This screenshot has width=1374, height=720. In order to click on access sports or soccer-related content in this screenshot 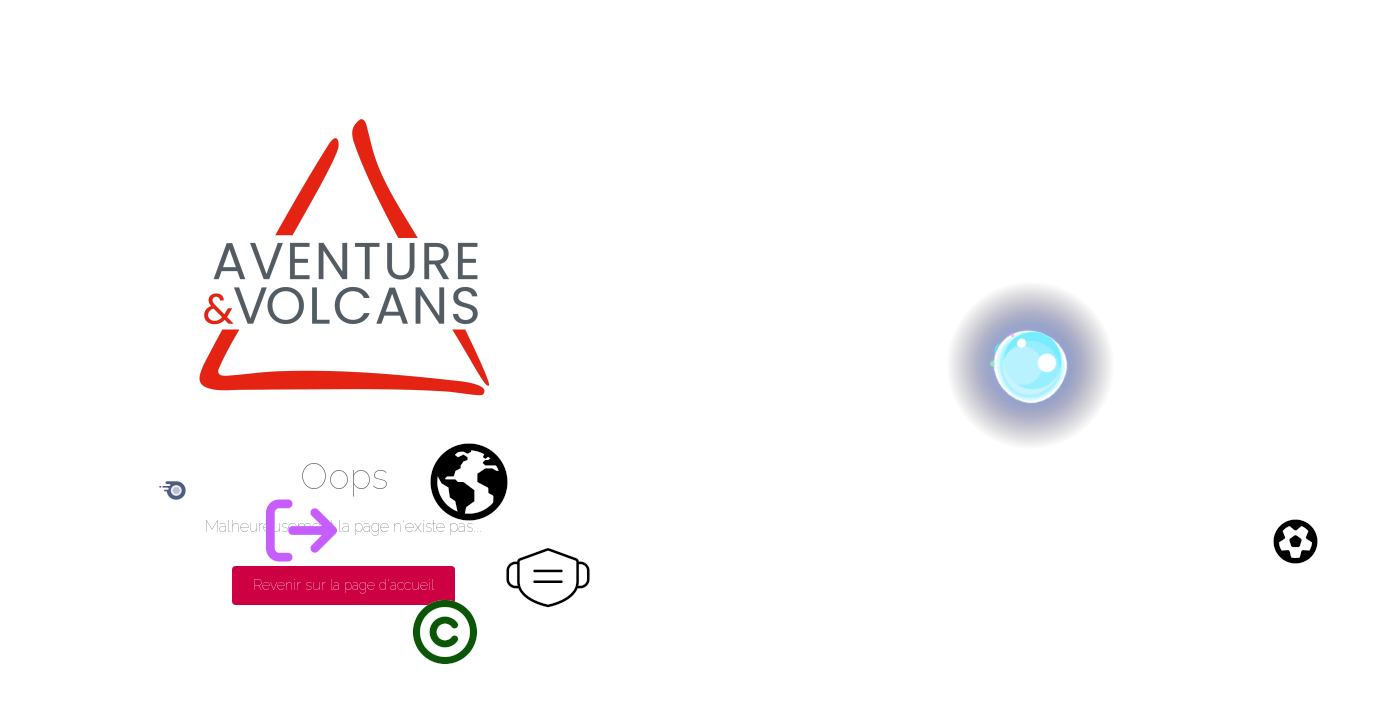, I will do `click(1295, 541)`.